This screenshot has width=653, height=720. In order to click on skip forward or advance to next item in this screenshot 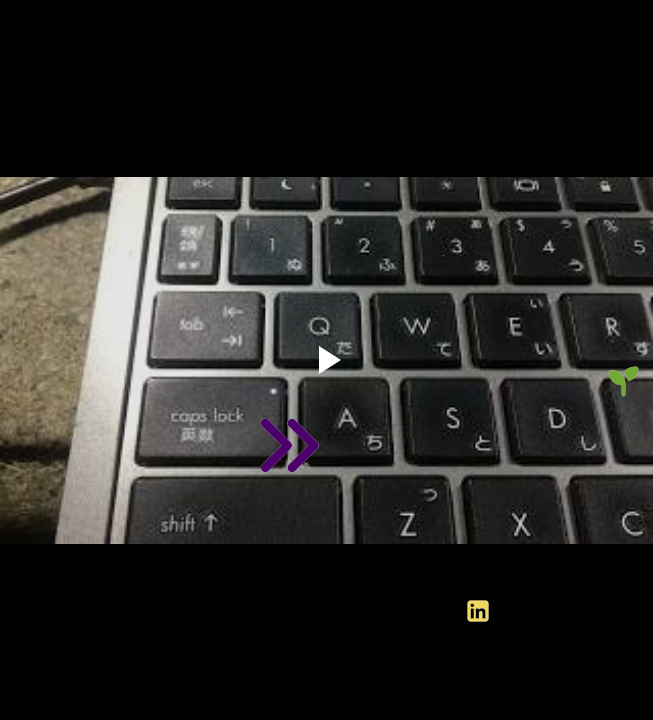, I will do `click(287, 445)`.